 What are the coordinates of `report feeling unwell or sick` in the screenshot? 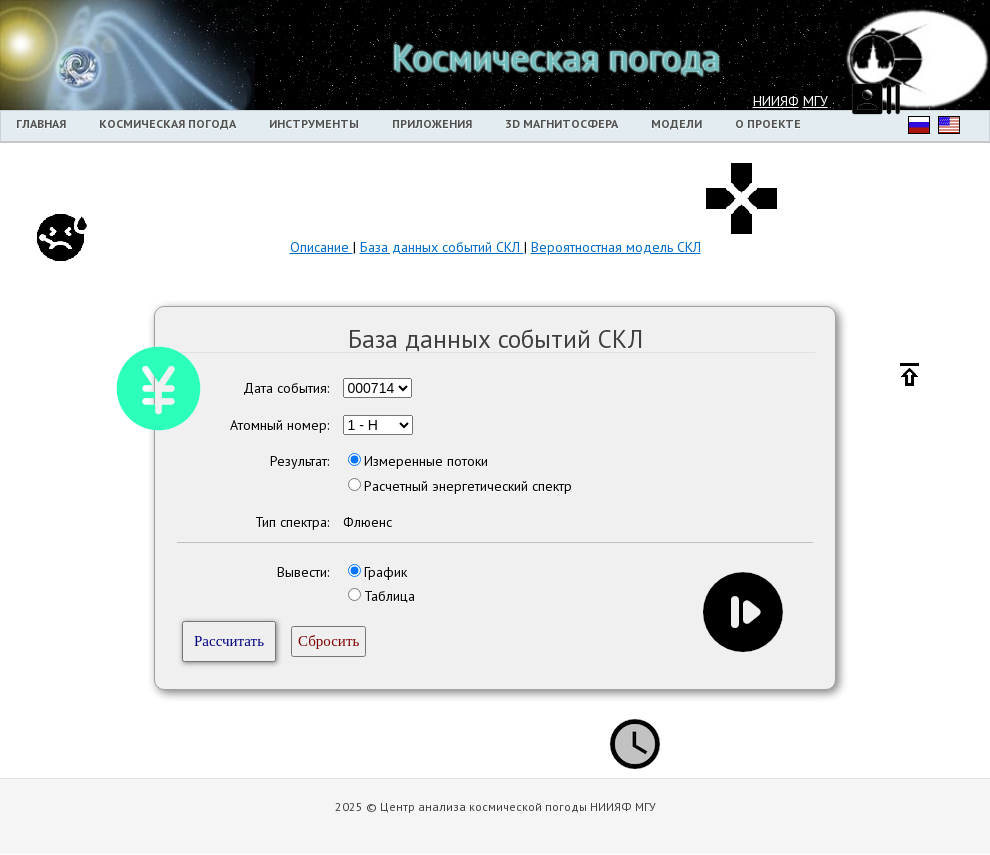 It's located at (60, 237).